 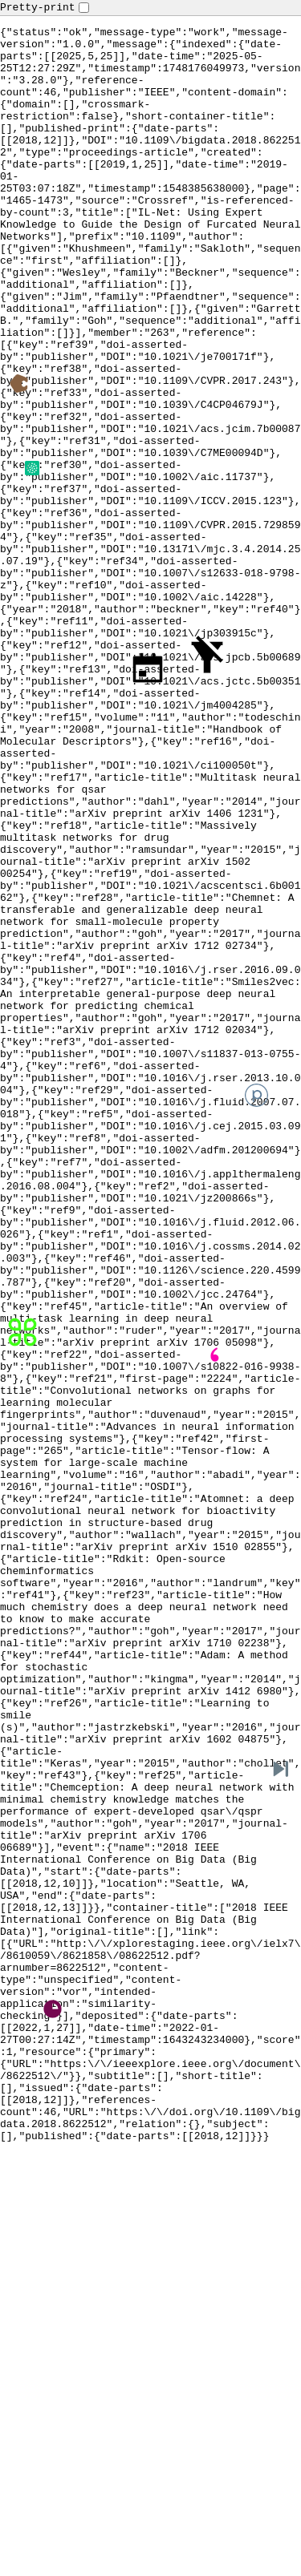 I want to click on open HumHub social network platform, so click(x=18, y=383).